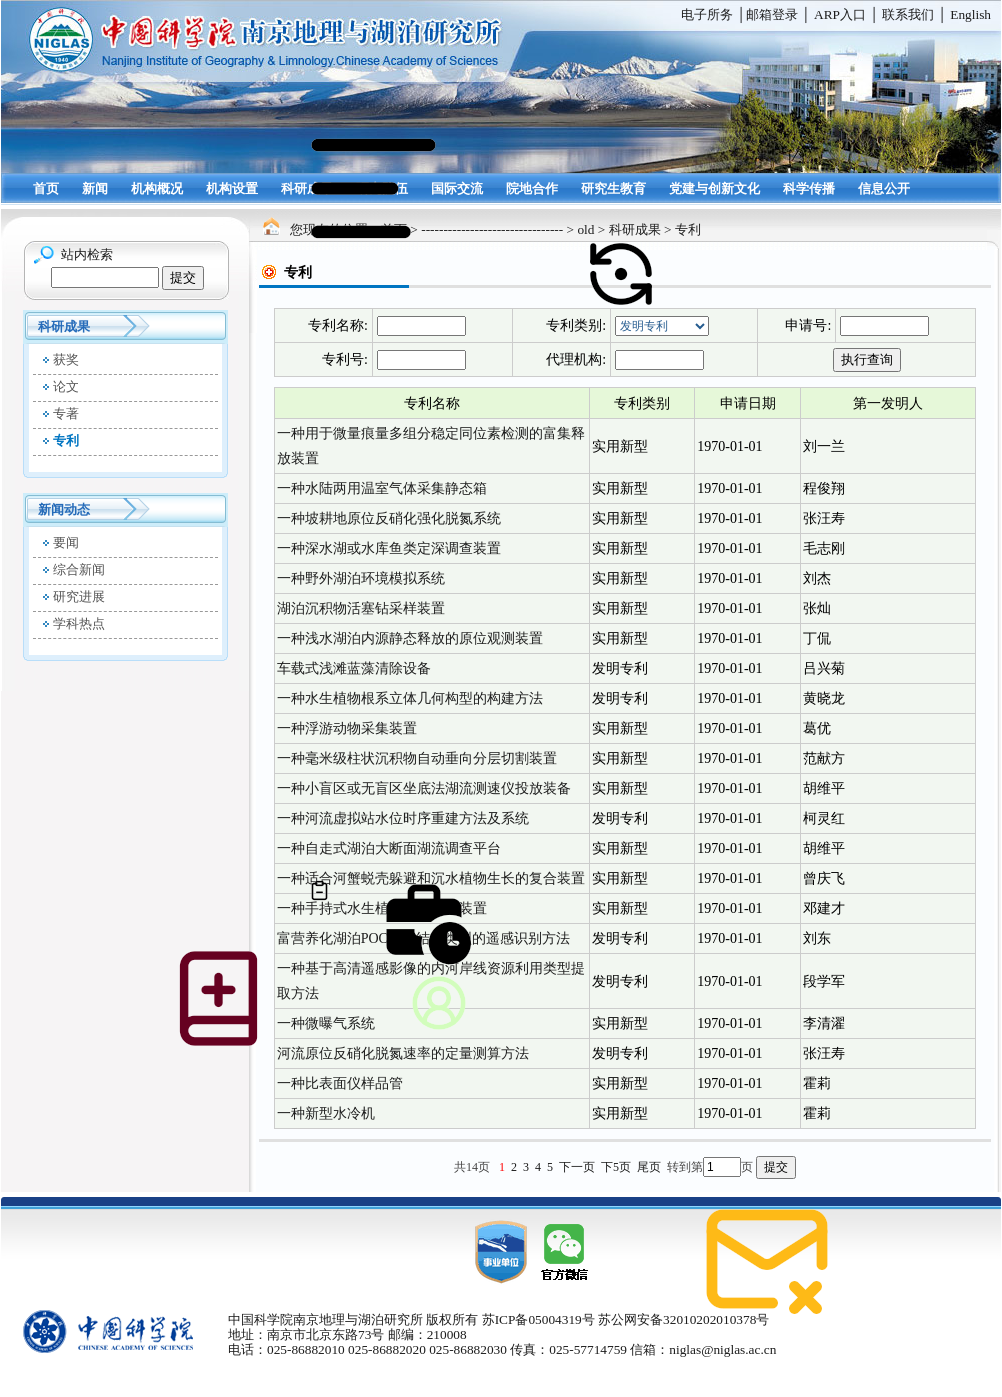 The height and width of the screenshot is (1397, 1002). Describe the element at coordinates (218, 998) in the screenshot. I see `add a new book to your library` at that location.